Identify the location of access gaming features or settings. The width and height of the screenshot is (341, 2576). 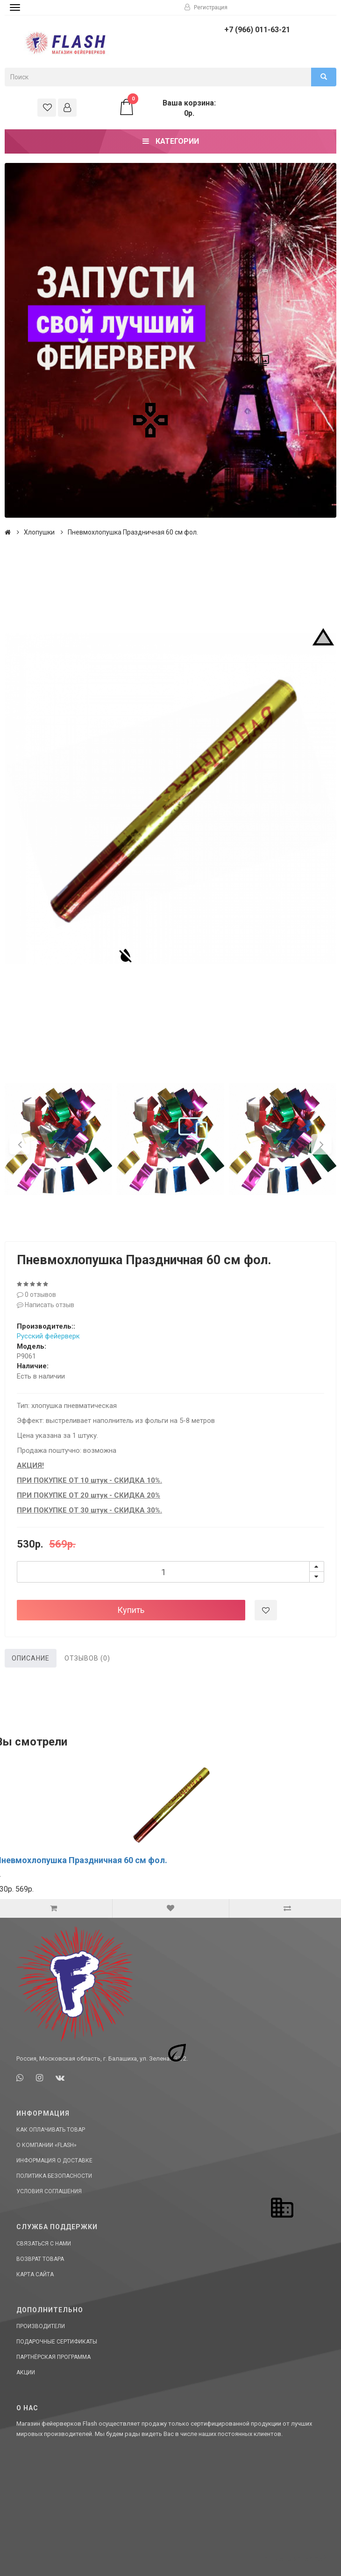
(150, 420).